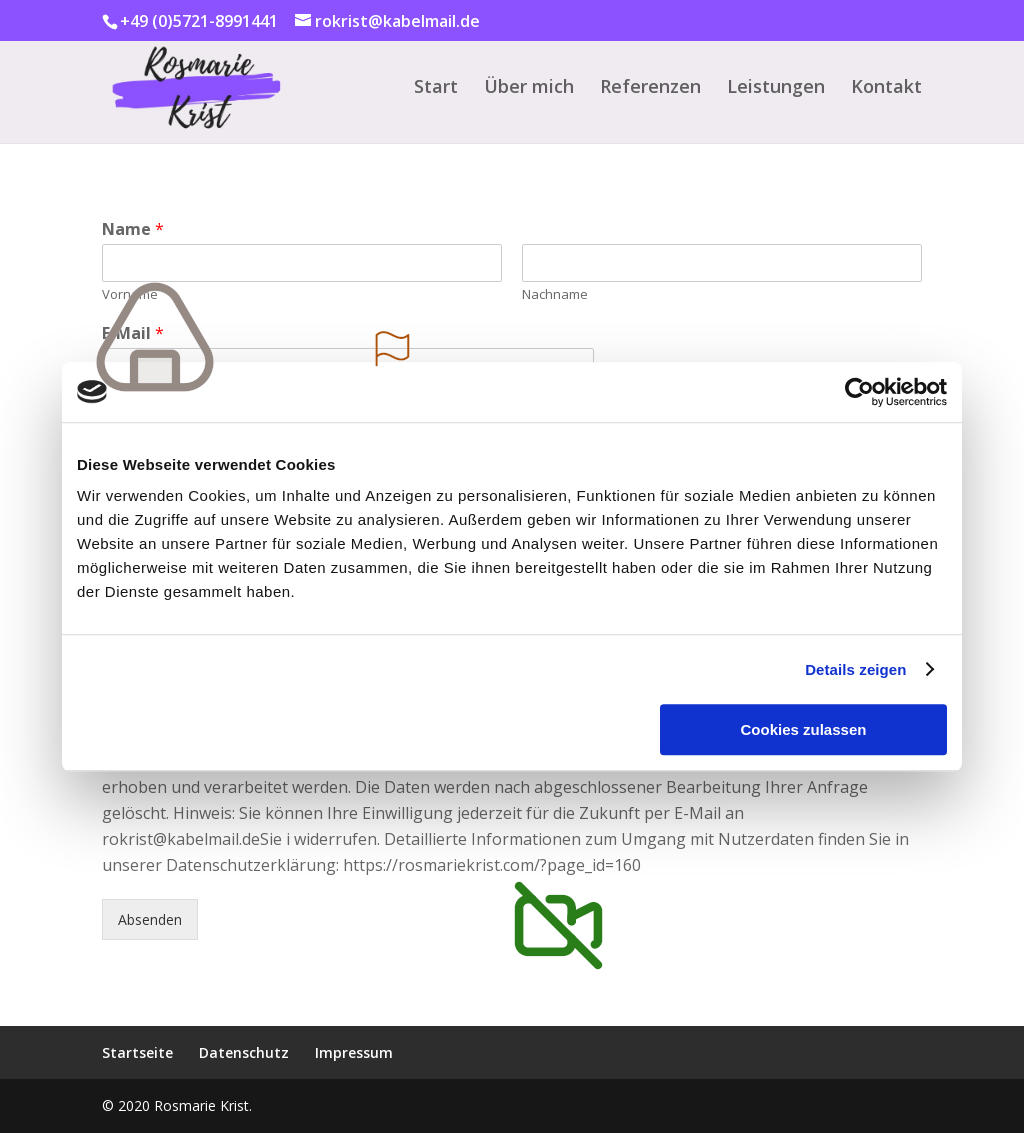 The height and width of the screenshot is (1133, 1024). I want to click on turn off camera or disable video, so click(558, 925).